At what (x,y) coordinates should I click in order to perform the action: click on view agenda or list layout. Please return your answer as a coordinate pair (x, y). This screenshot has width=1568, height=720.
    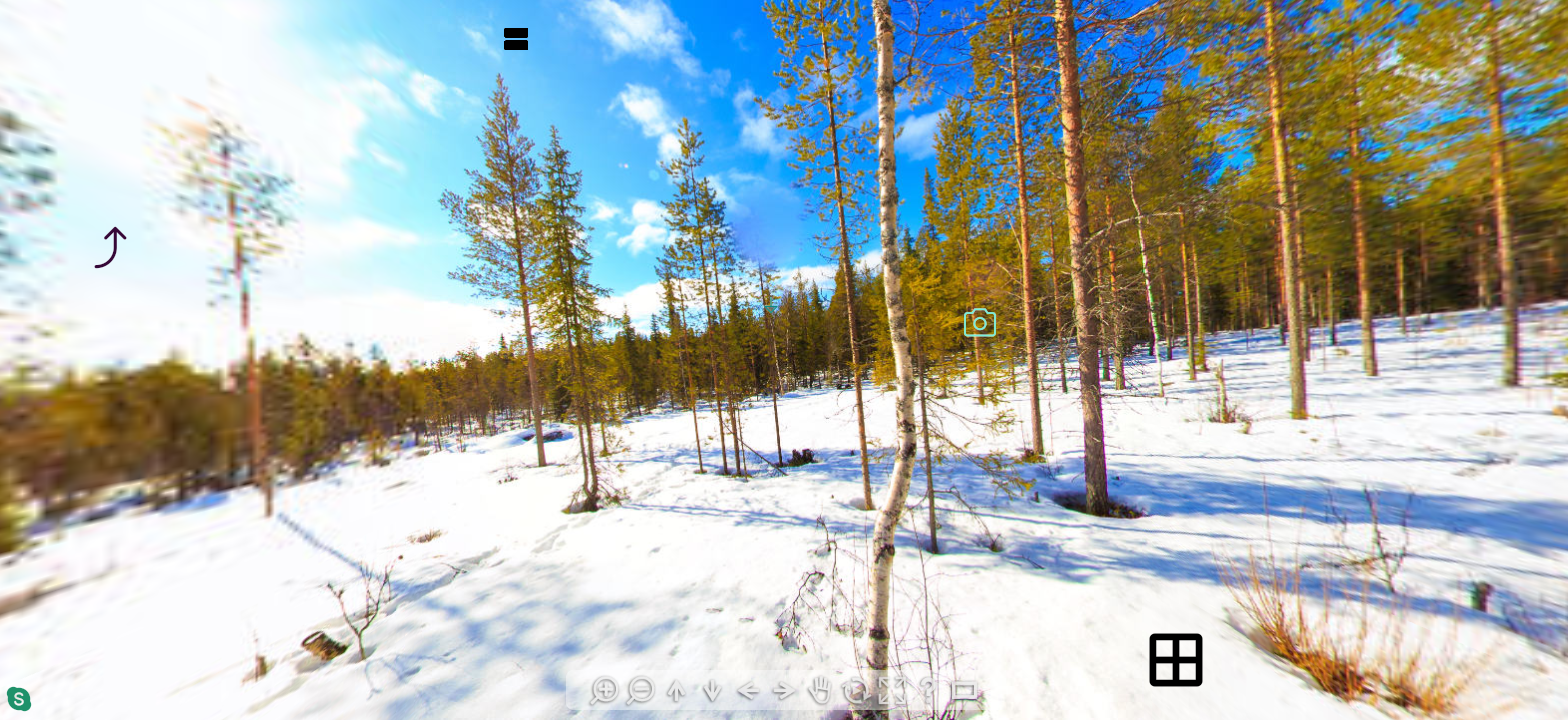
    Looking at the image, I should click on (517, 39).